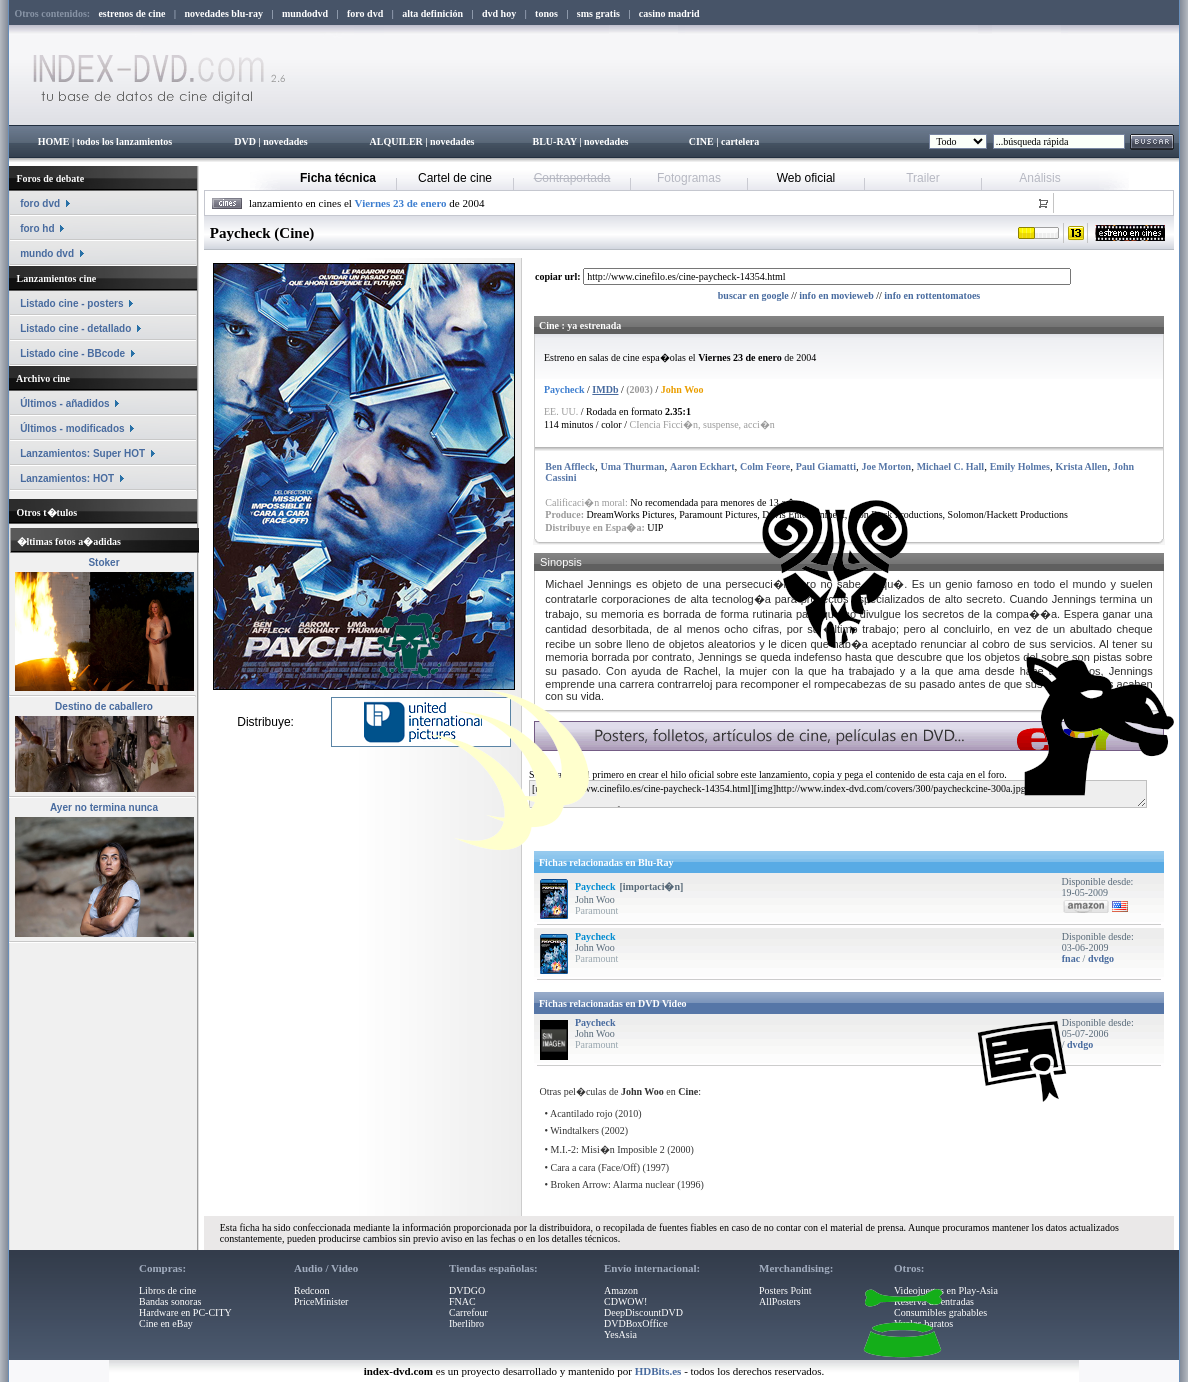 Image resolution: width=1188 pixels, height=1382 pixels. I want to click on select a guitar pick or musical accessory, so click(835, 574).